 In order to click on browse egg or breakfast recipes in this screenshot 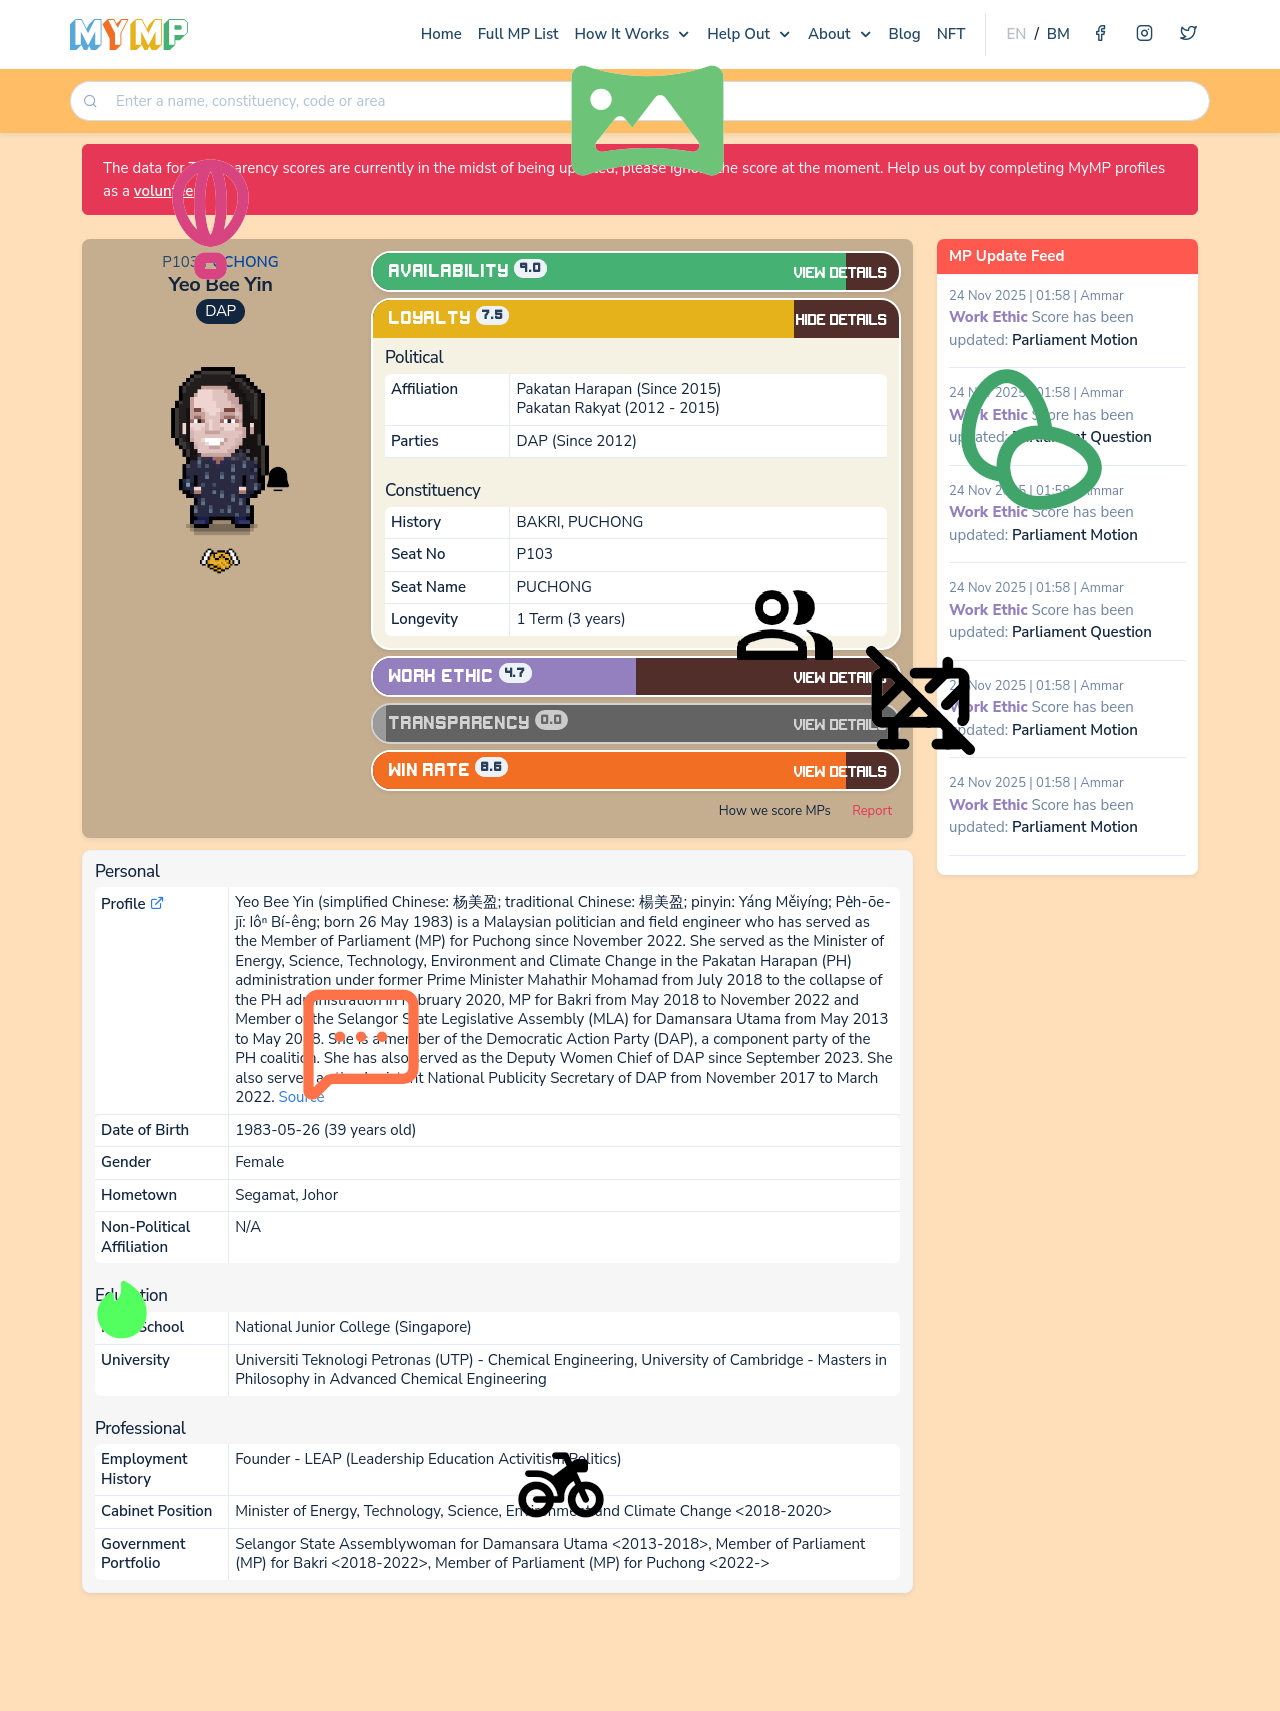, I will do `click(1031, 432)`.